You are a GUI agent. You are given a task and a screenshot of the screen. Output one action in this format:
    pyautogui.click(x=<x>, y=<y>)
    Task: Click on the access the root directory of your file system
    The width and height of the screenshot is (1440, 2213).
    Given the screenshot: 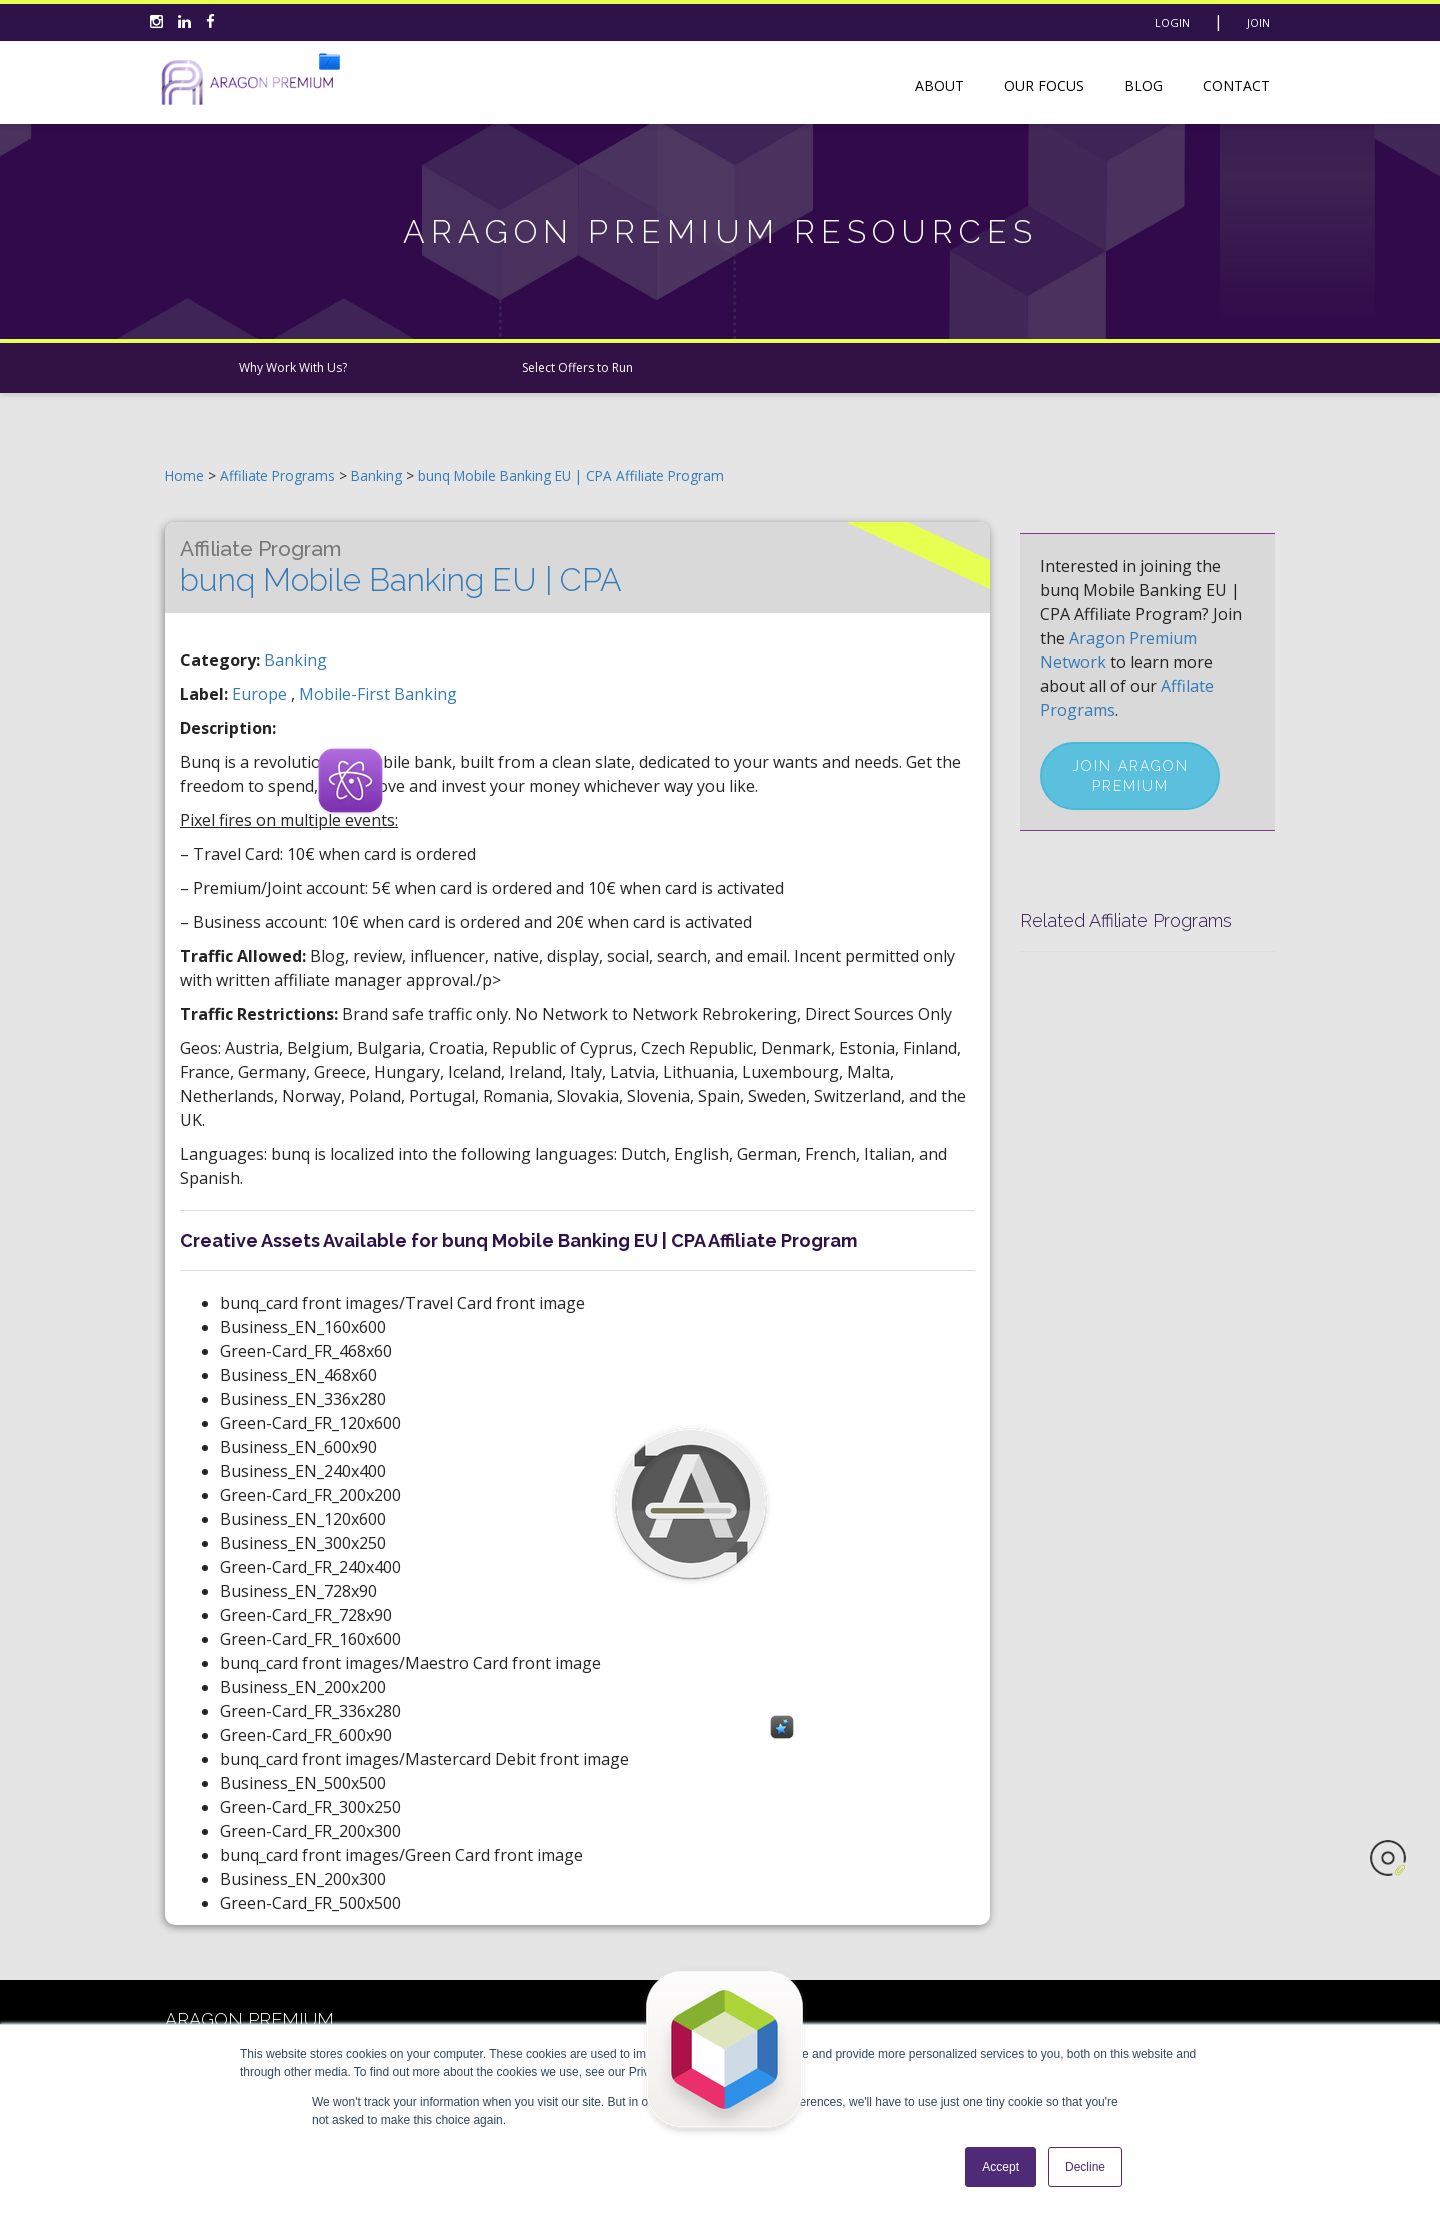 What is the action you would take?
    pyautogui.click(x=329, y=61)
    